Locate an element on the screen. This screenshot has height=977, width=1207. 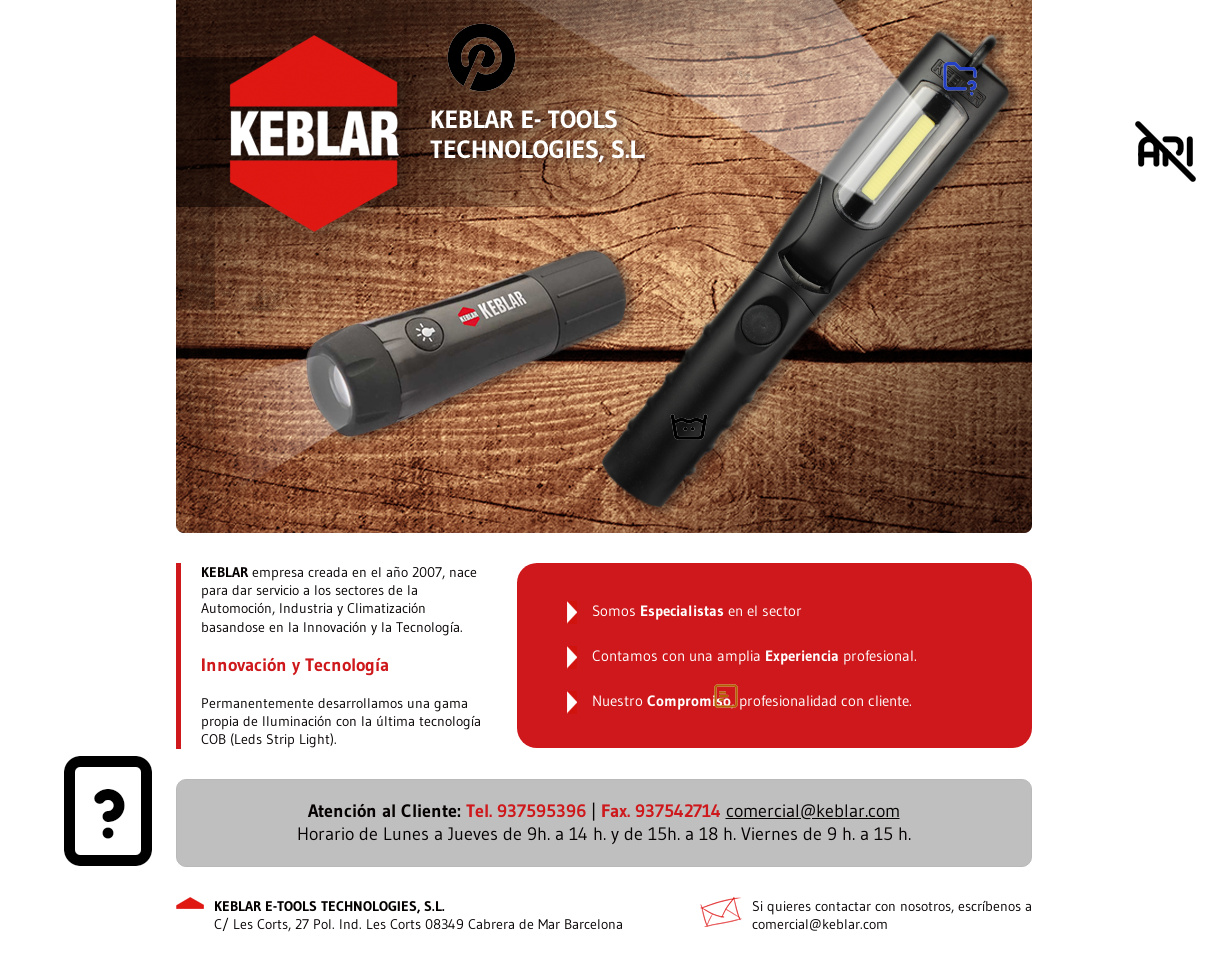
open Pinterest app is located at coordinates (481, 57).